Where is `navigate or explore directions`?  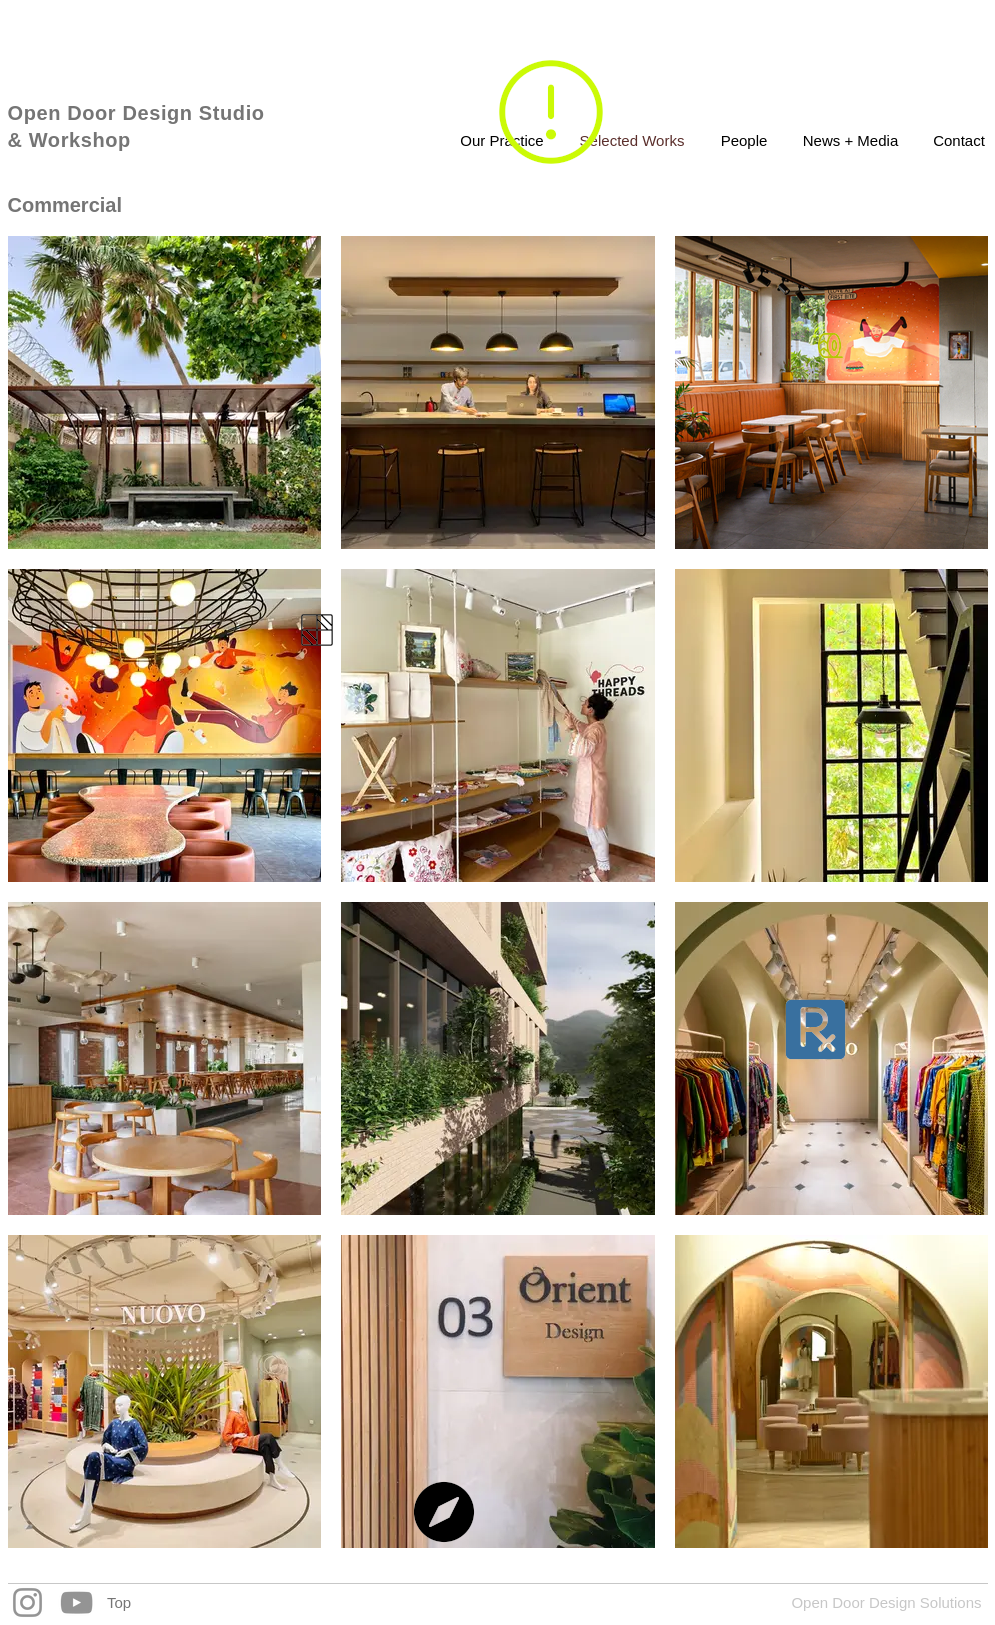 navigate or explore directions is located at coordinates (444, 1512).